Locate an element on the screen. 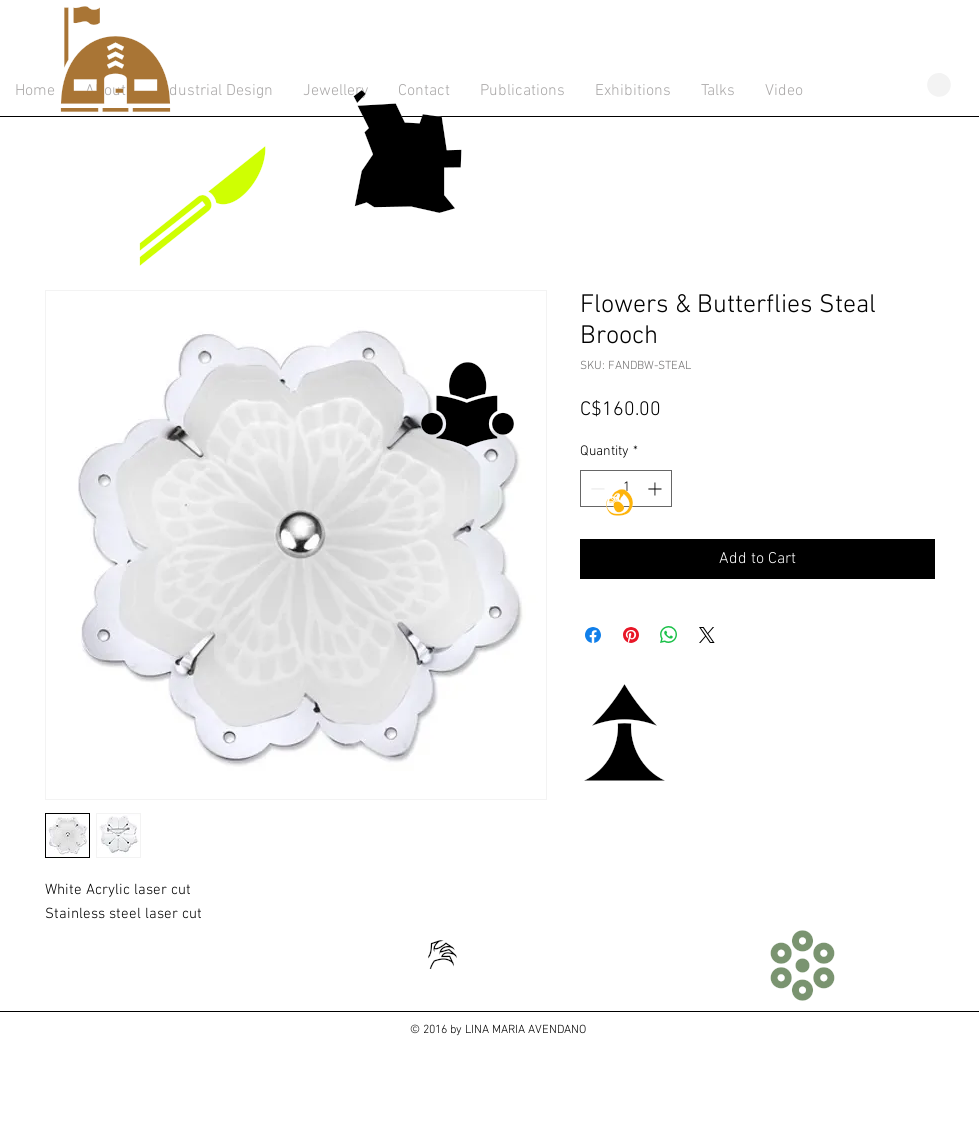 This screenshot has width=980, height=1128. open reading mode or e-reader is located at coordinates (467, 404).